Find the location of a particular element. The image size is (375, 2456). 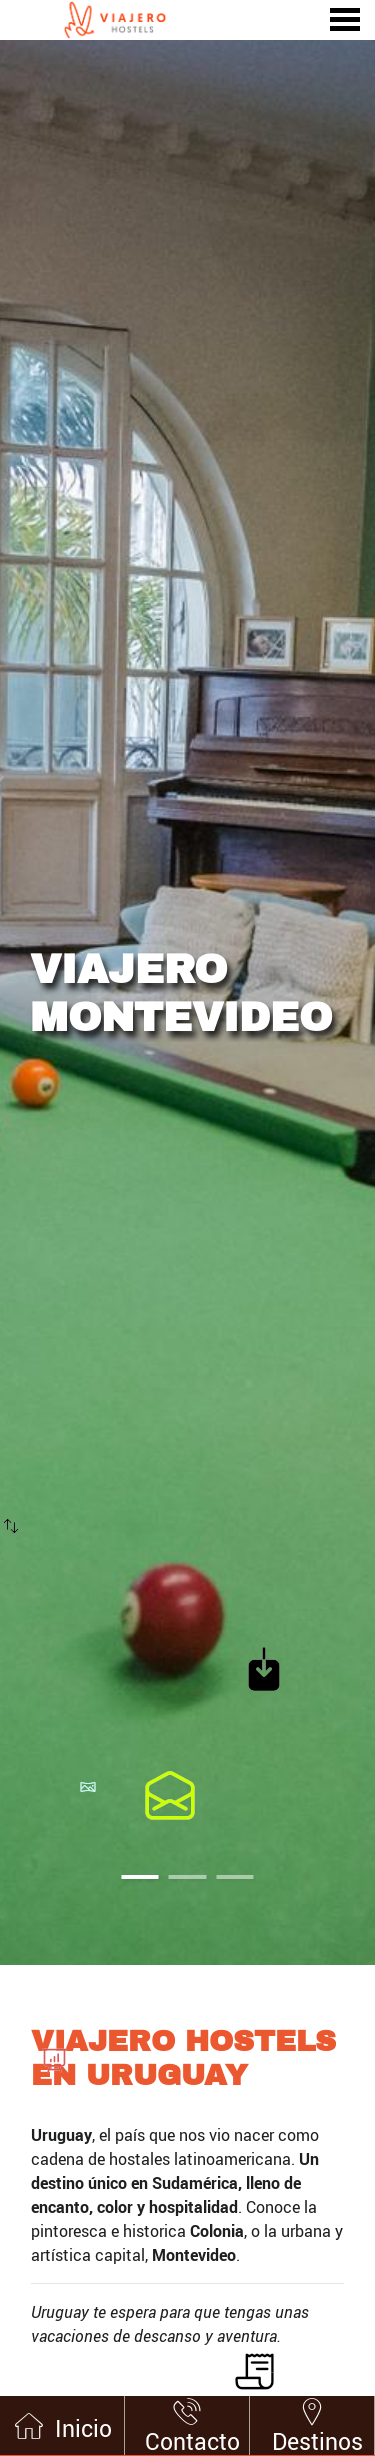

view presentation or slideshow is located at coordinates (54, 2060).